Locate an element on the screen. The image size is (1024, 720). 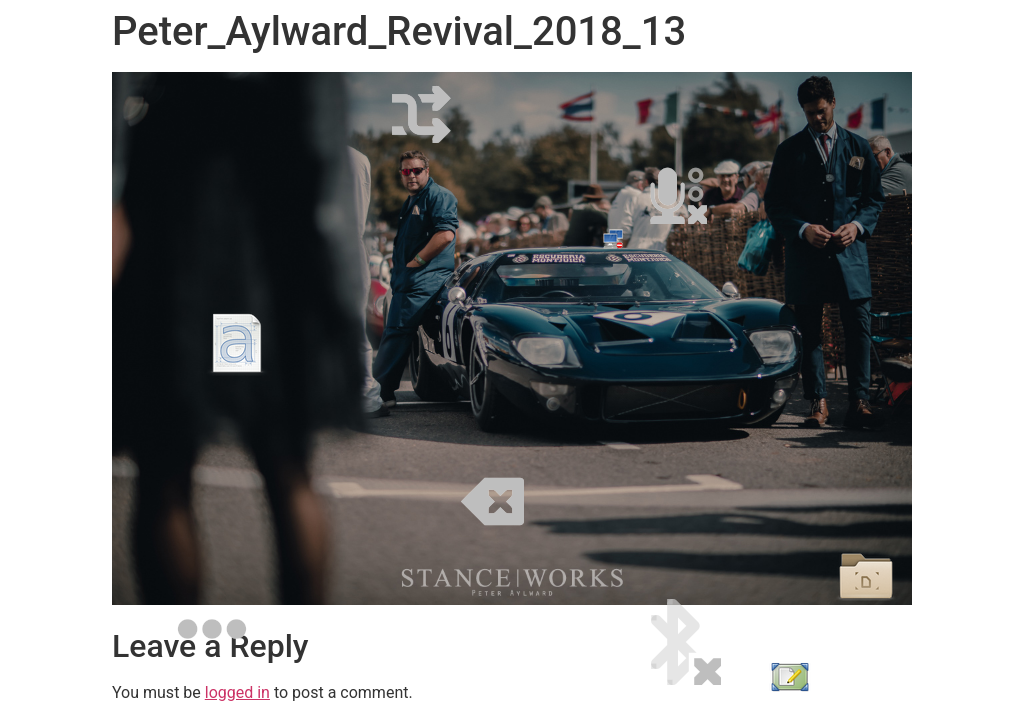
bluetooth is currently disabled is located at coordinates (678, 642).